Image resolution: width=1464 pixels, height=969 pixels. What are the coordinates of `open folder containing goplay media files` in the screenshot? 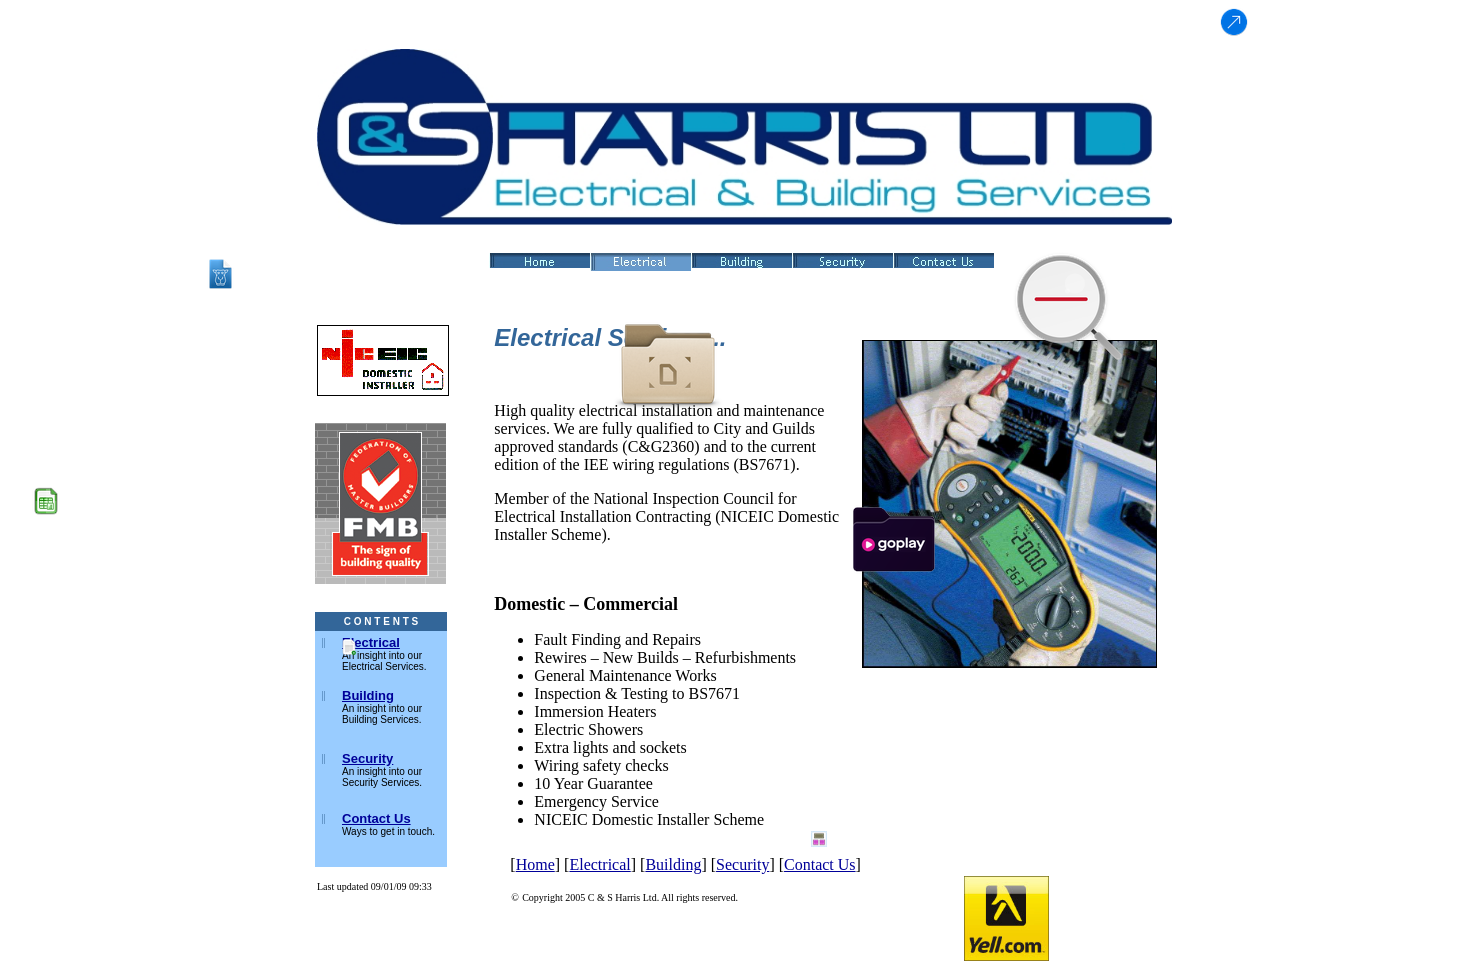 It's located at (893, 541).